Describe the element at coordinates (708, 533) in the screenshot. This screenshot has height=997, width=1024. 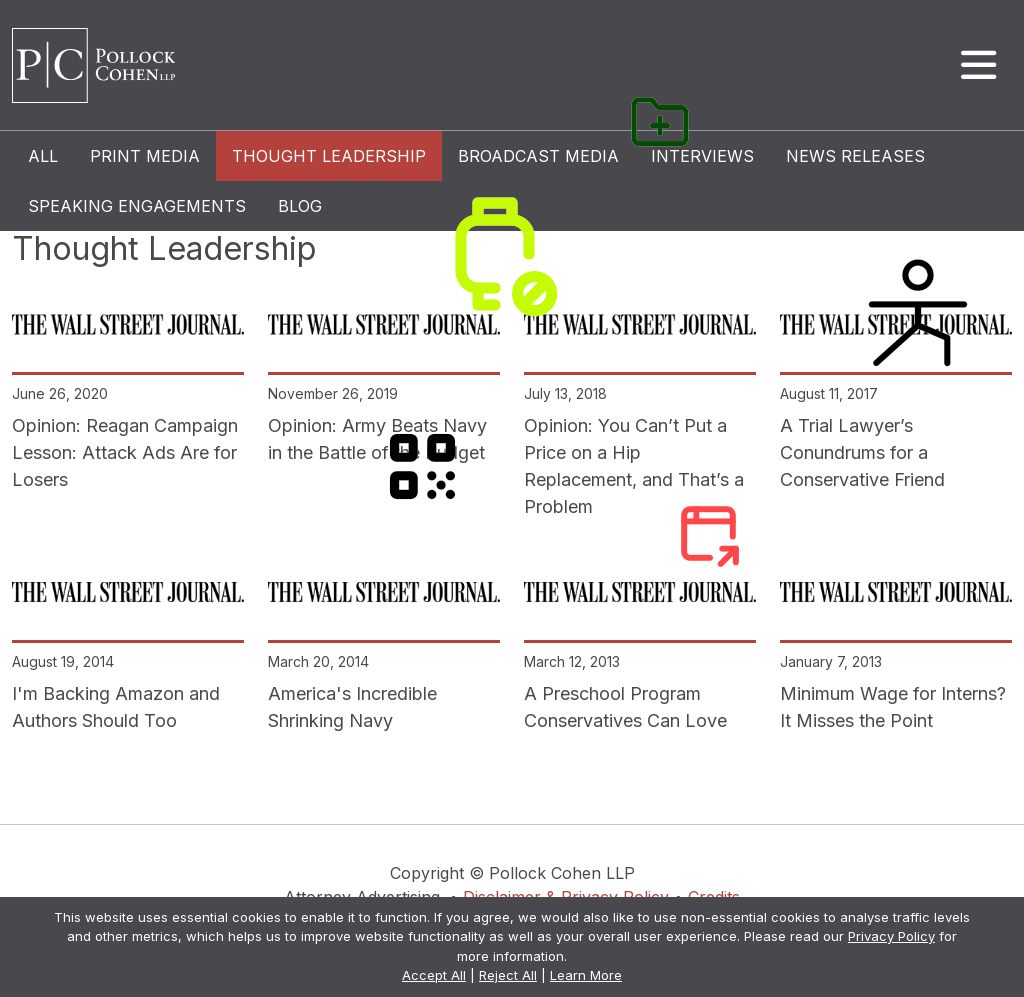
I see `share current webpage` at that location.